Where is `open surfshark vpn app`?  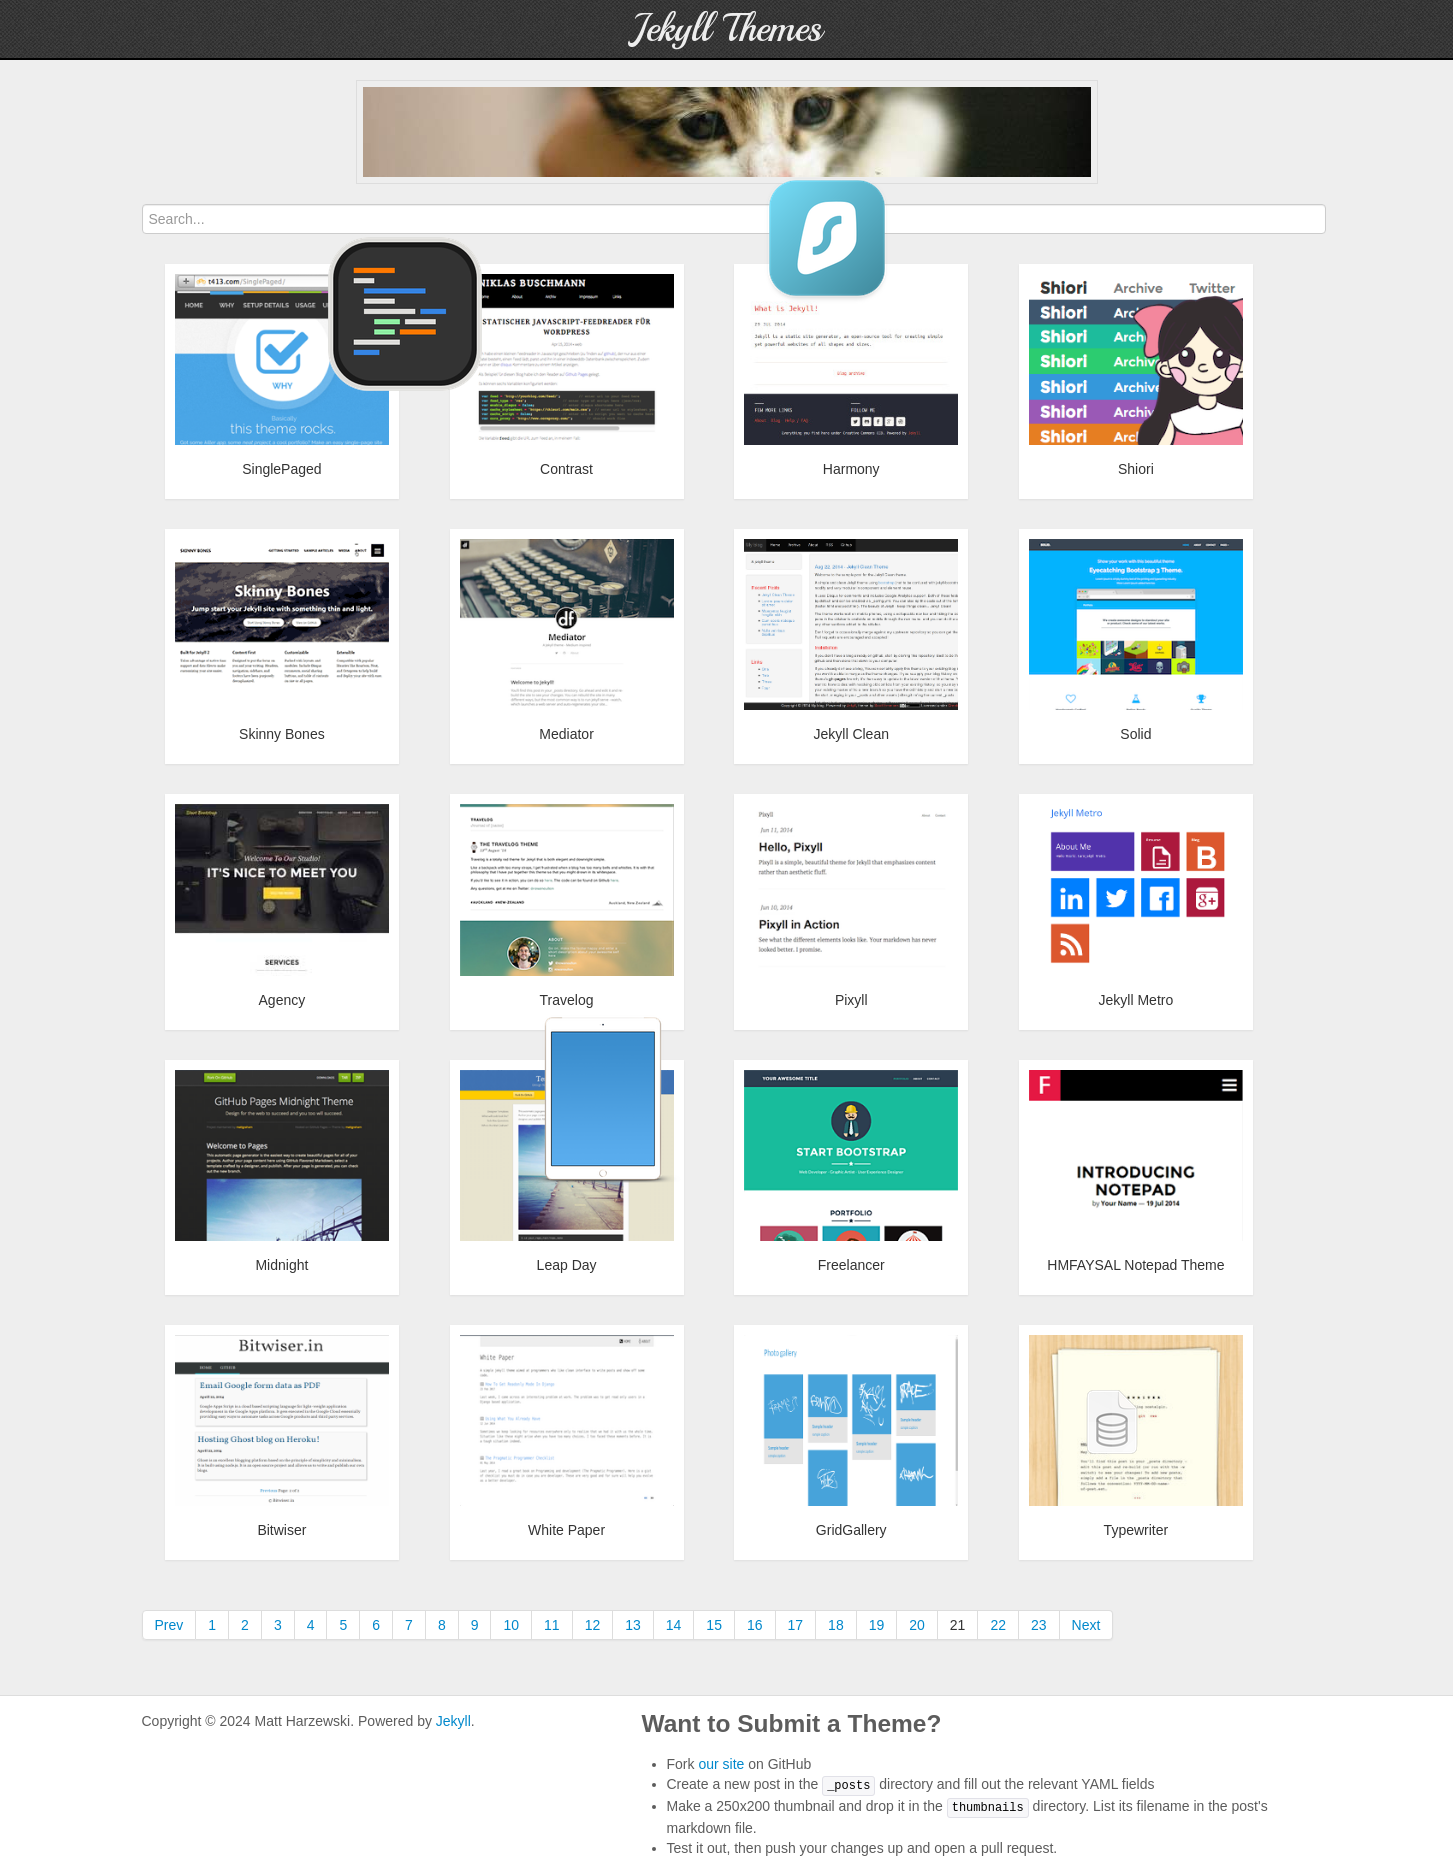
open surfshark vpn app is located at coordinates (827, 238).